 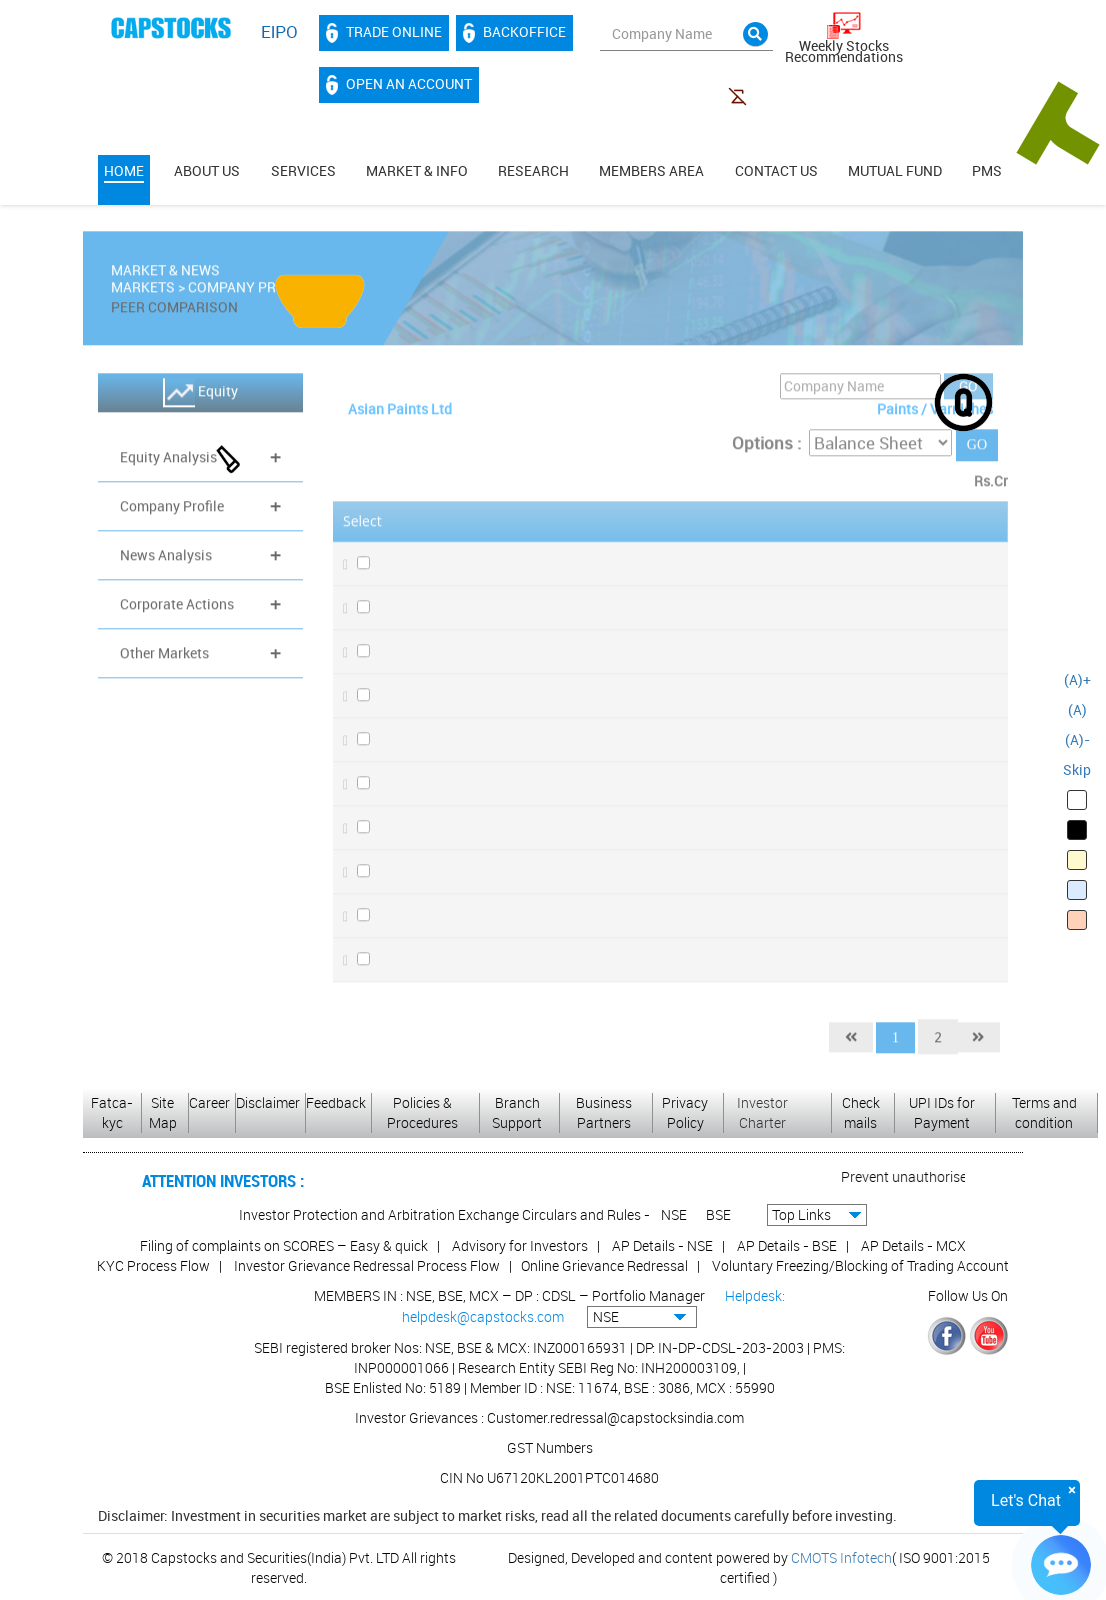 What do you see at coordinates (320, 297) in the screenshot?
I see `access food or recipe section` at bounding box center [320, 297].